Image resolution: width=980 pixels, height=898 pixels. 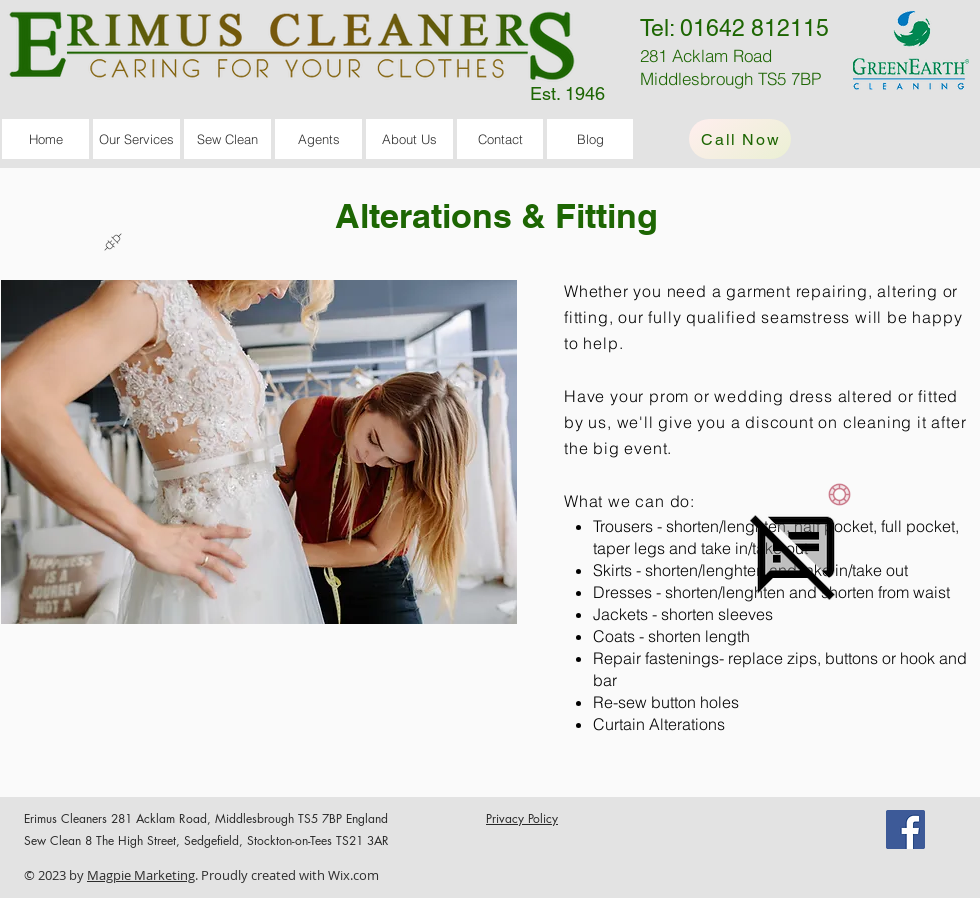 What do you see at coordinates (839, 494) in the screenshot?
I see `access casino or gambling games` at bounding box center [839, 494].